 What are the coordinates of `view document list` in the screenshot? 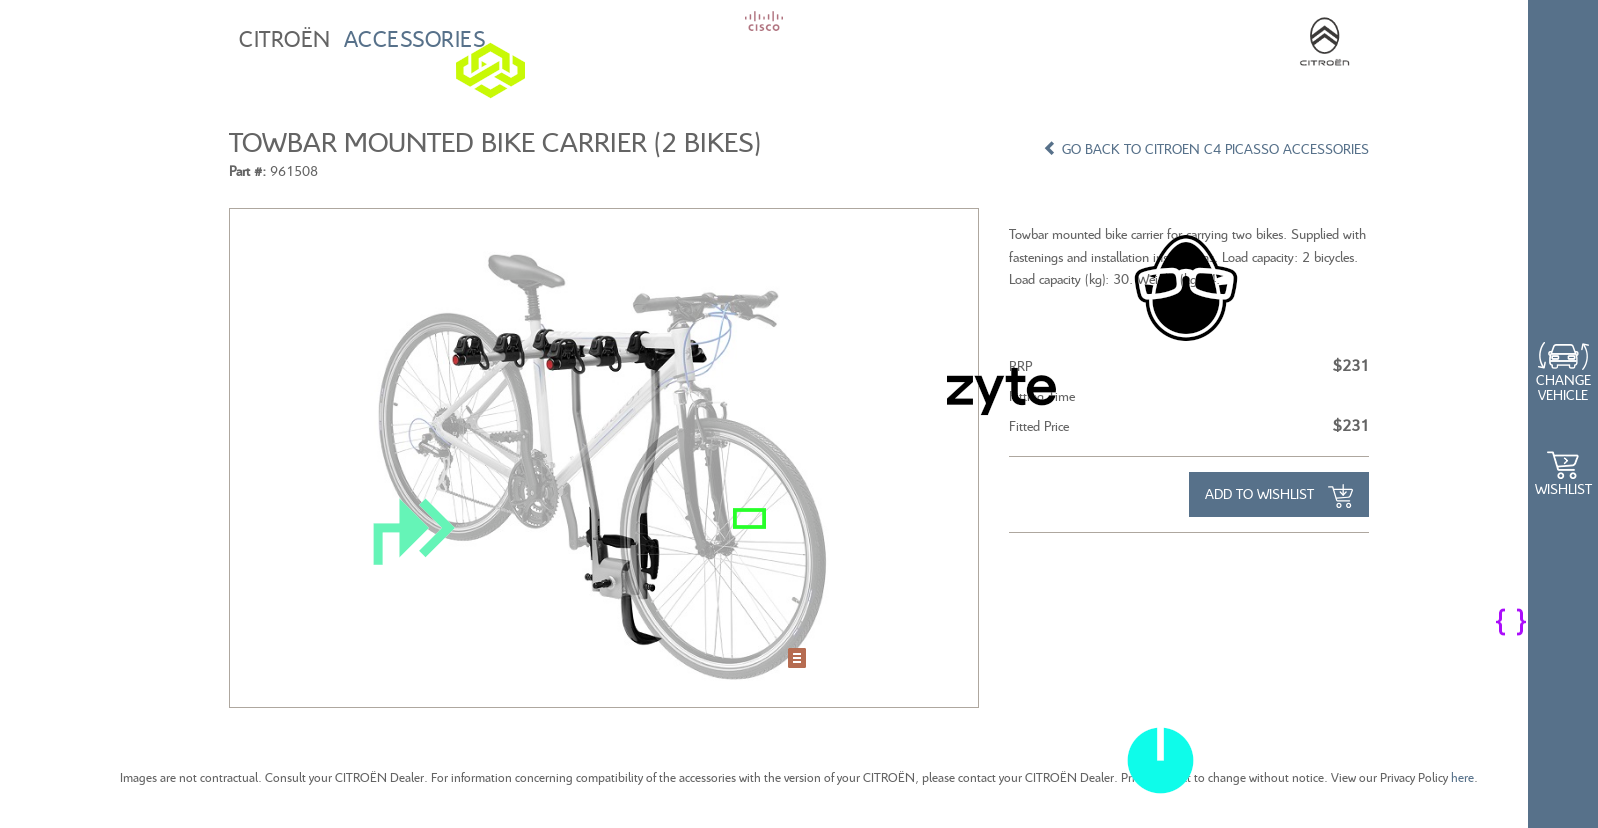 It's located at (797, 658).